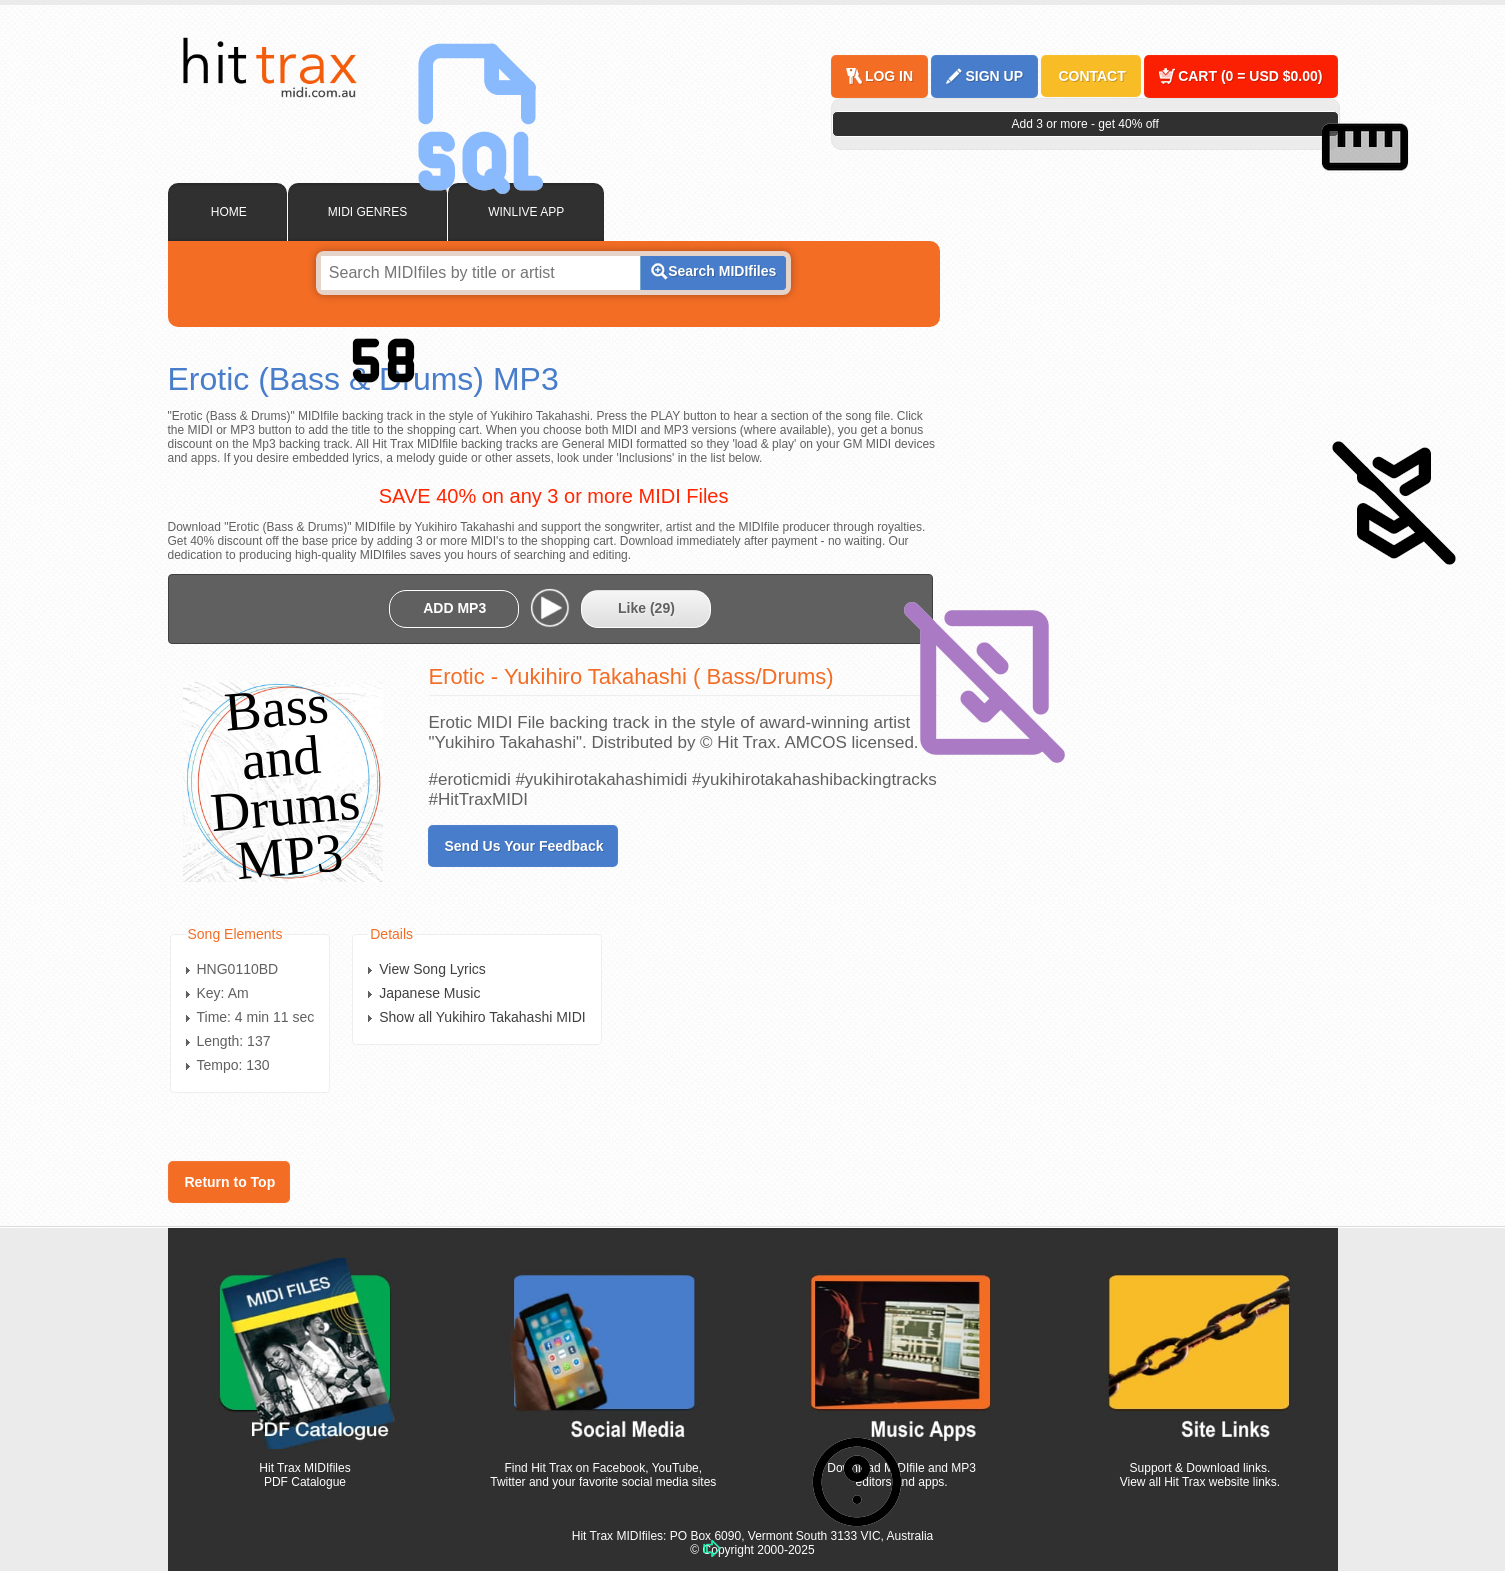 The width and height of the screenshot is (1505, 1571). What do you see at coordinates (711, 1548) in the screenshot?
I see `go to next step or continue forward` at bounding box center [711, 1548].